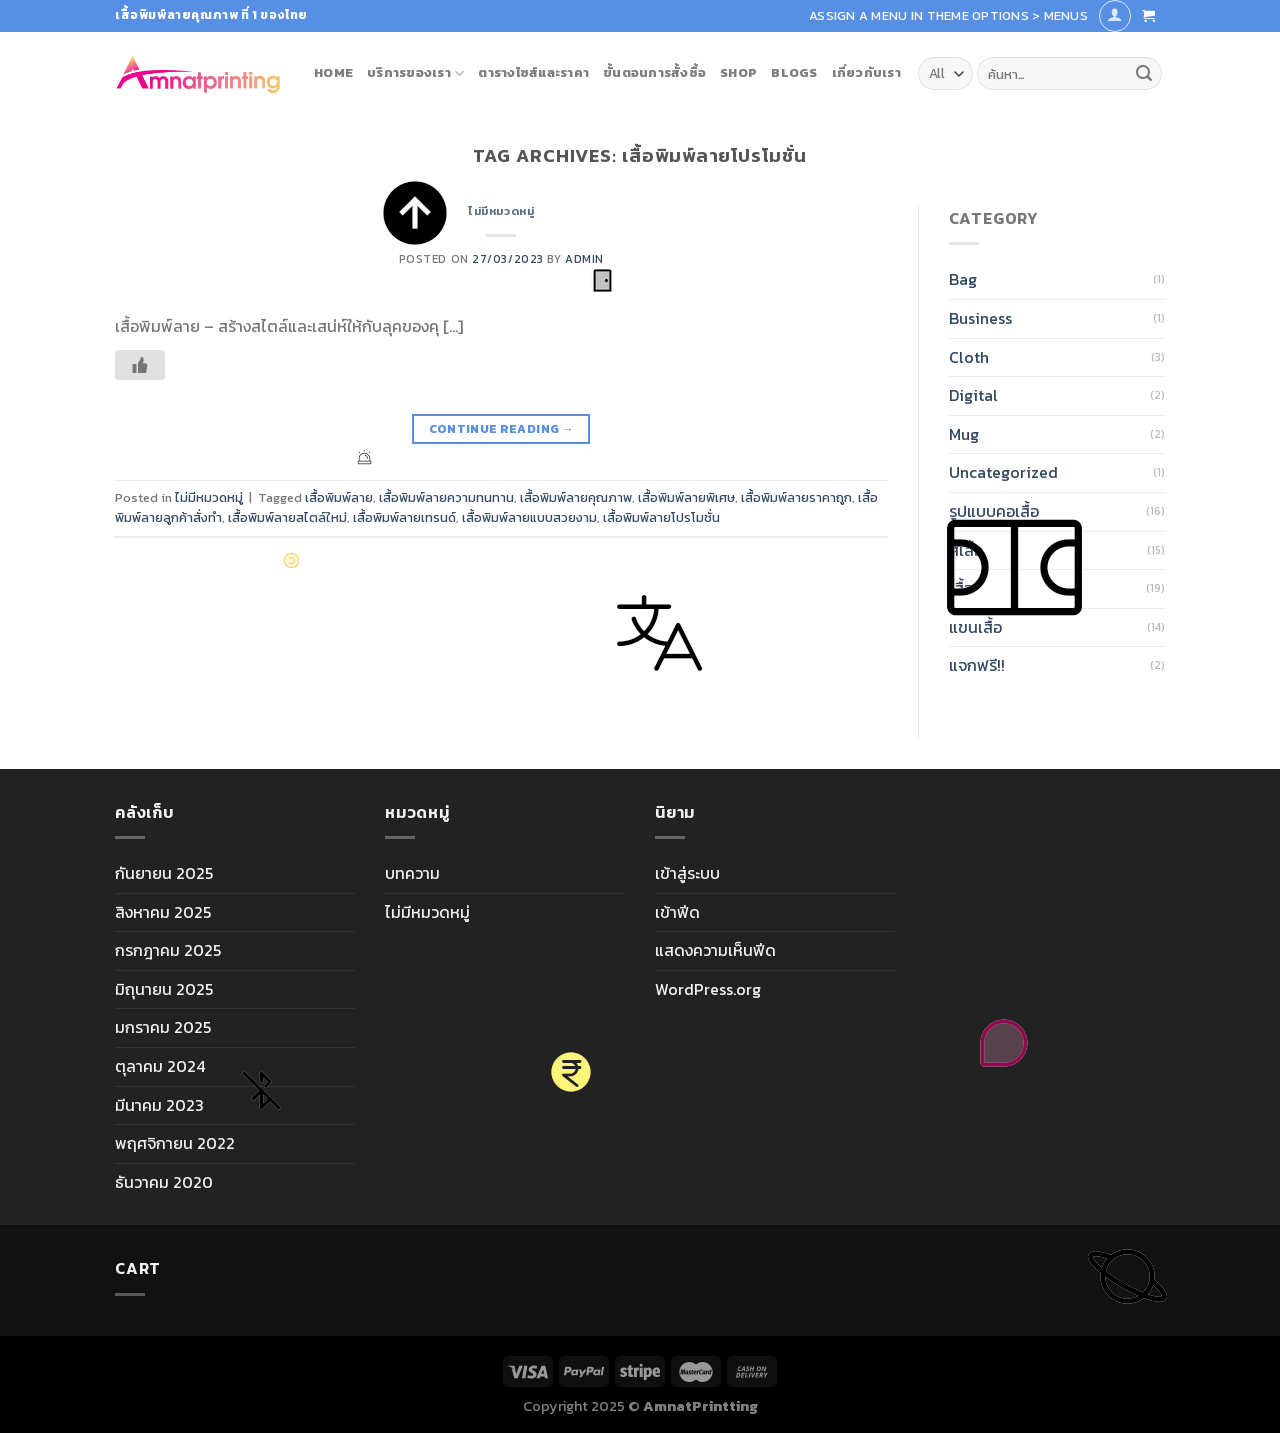  Describe the element at coordinates (602, 280) in the screenshot. I see `access door sensor settings` at that location.